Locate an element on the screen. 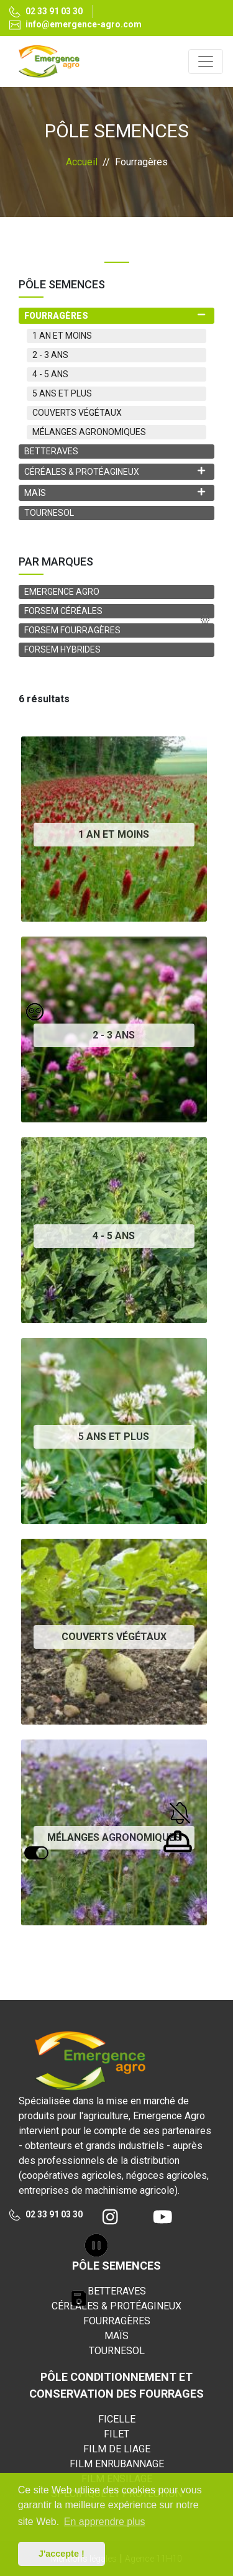  access settings or preferences is located at coordinates (205, 620).